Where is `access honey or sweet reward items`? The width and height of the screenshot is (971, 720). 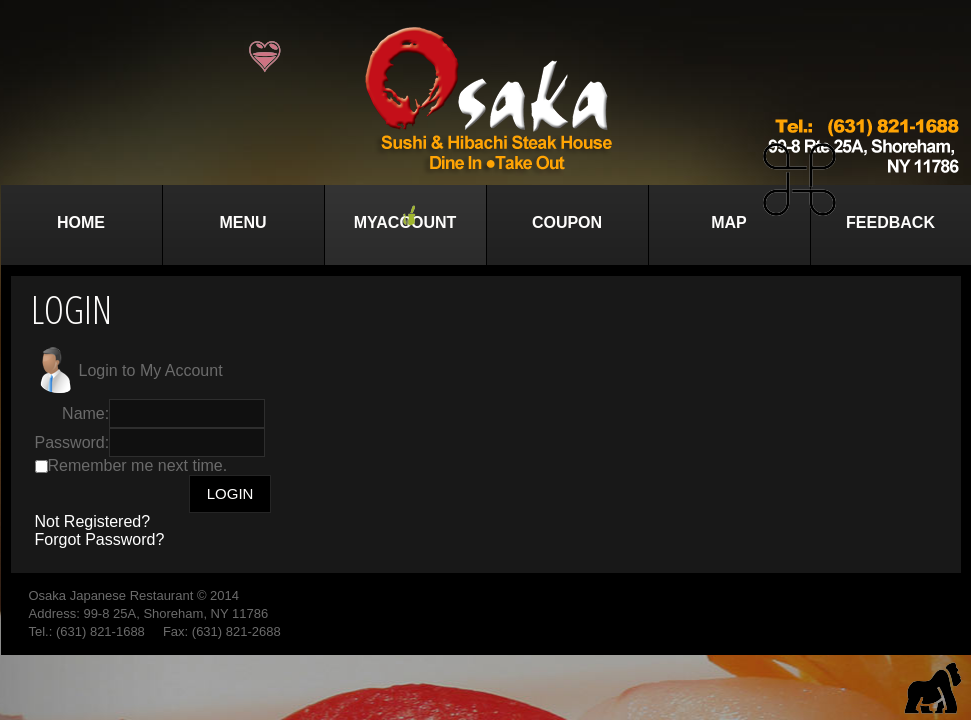 access honey or sweet reward items is located at coordinates (409, 215).